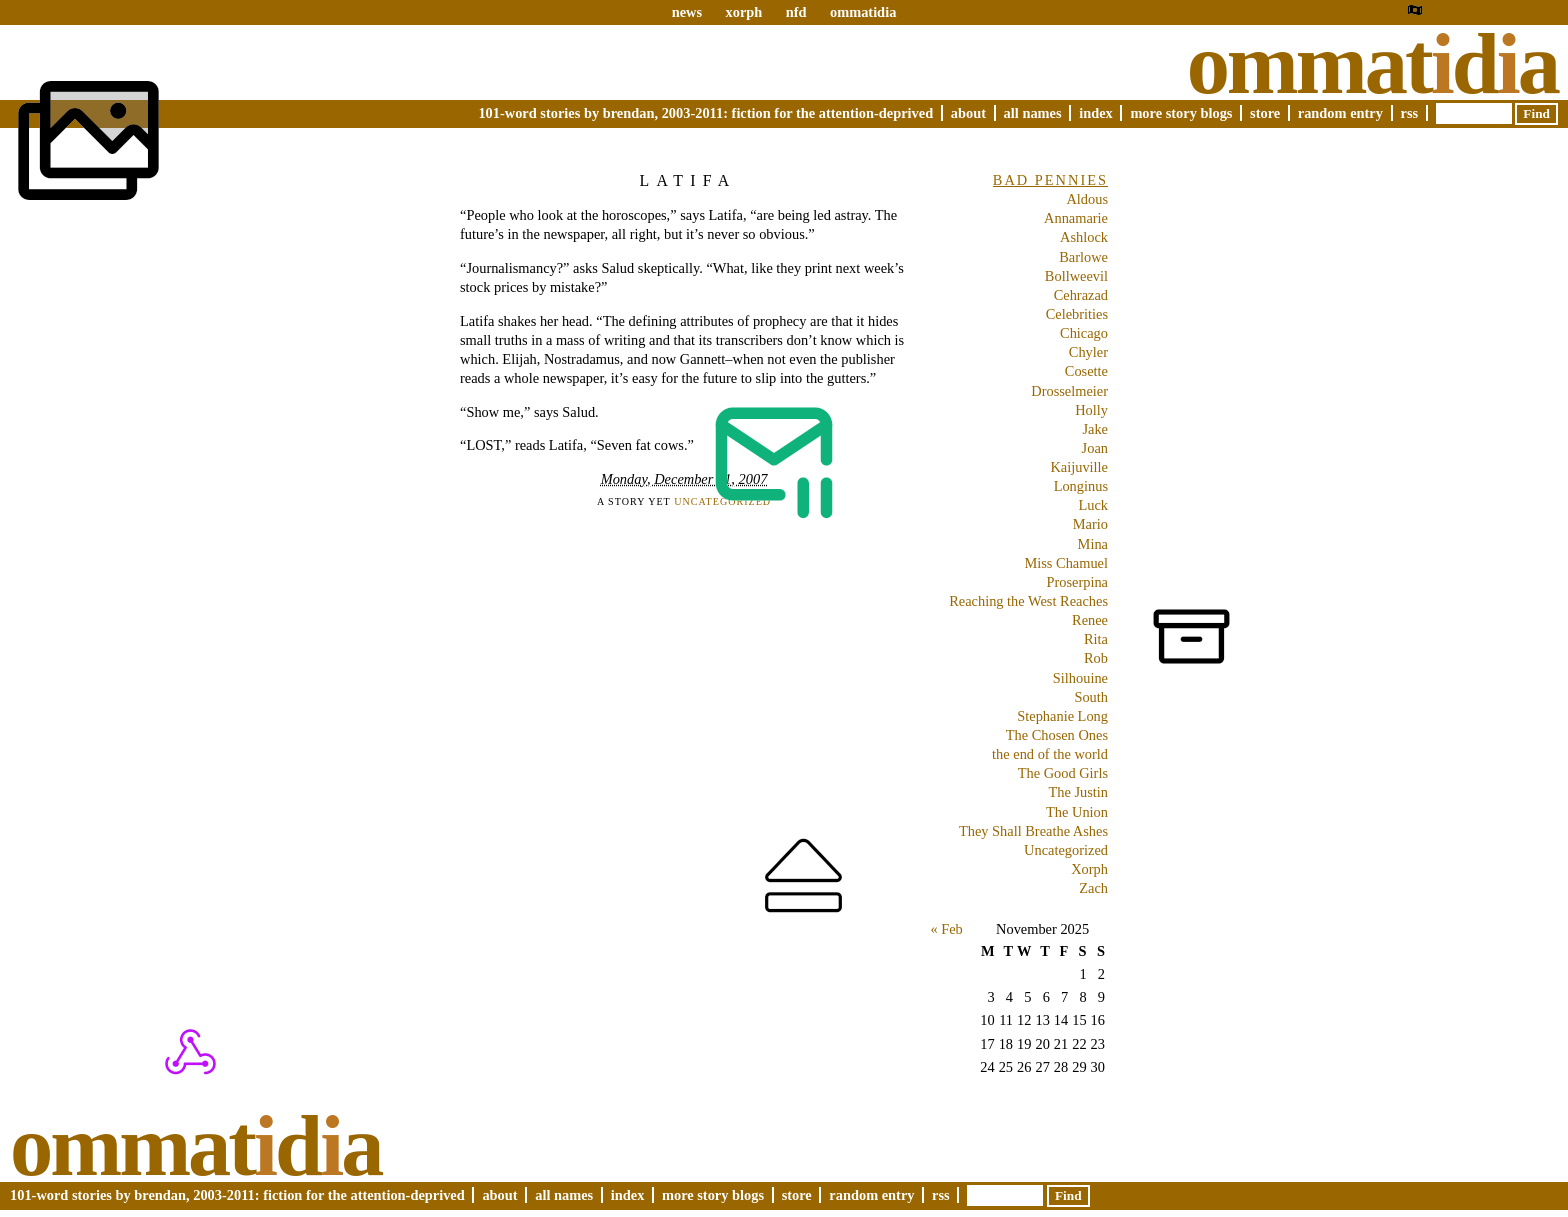 This screenshot has width=1568, height=1217. Describe the element at coordinates (88, 140) in the screenshot. I see `view photo gallery or image library` at that location.